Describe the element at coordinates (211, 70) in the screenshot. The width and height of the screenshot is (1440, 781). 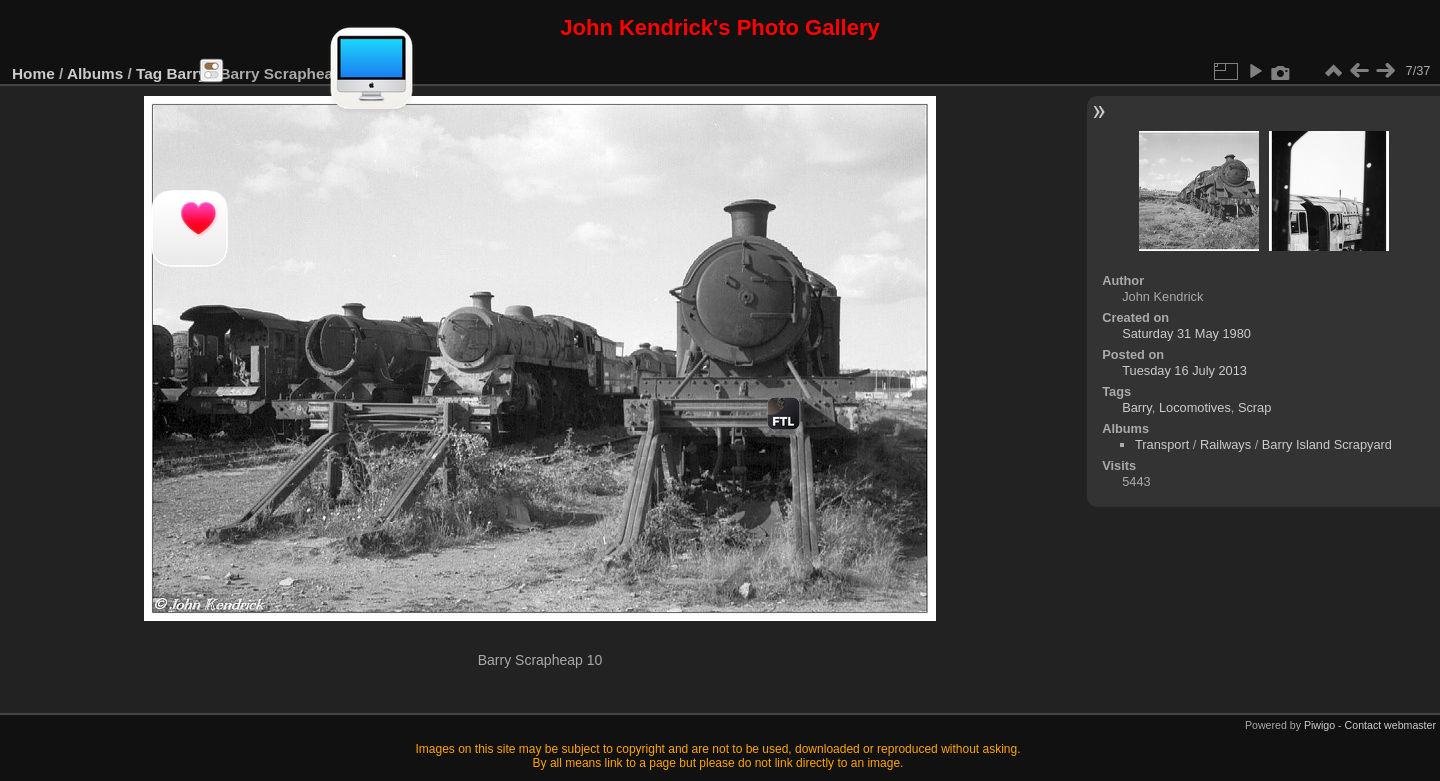
I see `open system settings or preferences` at that location.